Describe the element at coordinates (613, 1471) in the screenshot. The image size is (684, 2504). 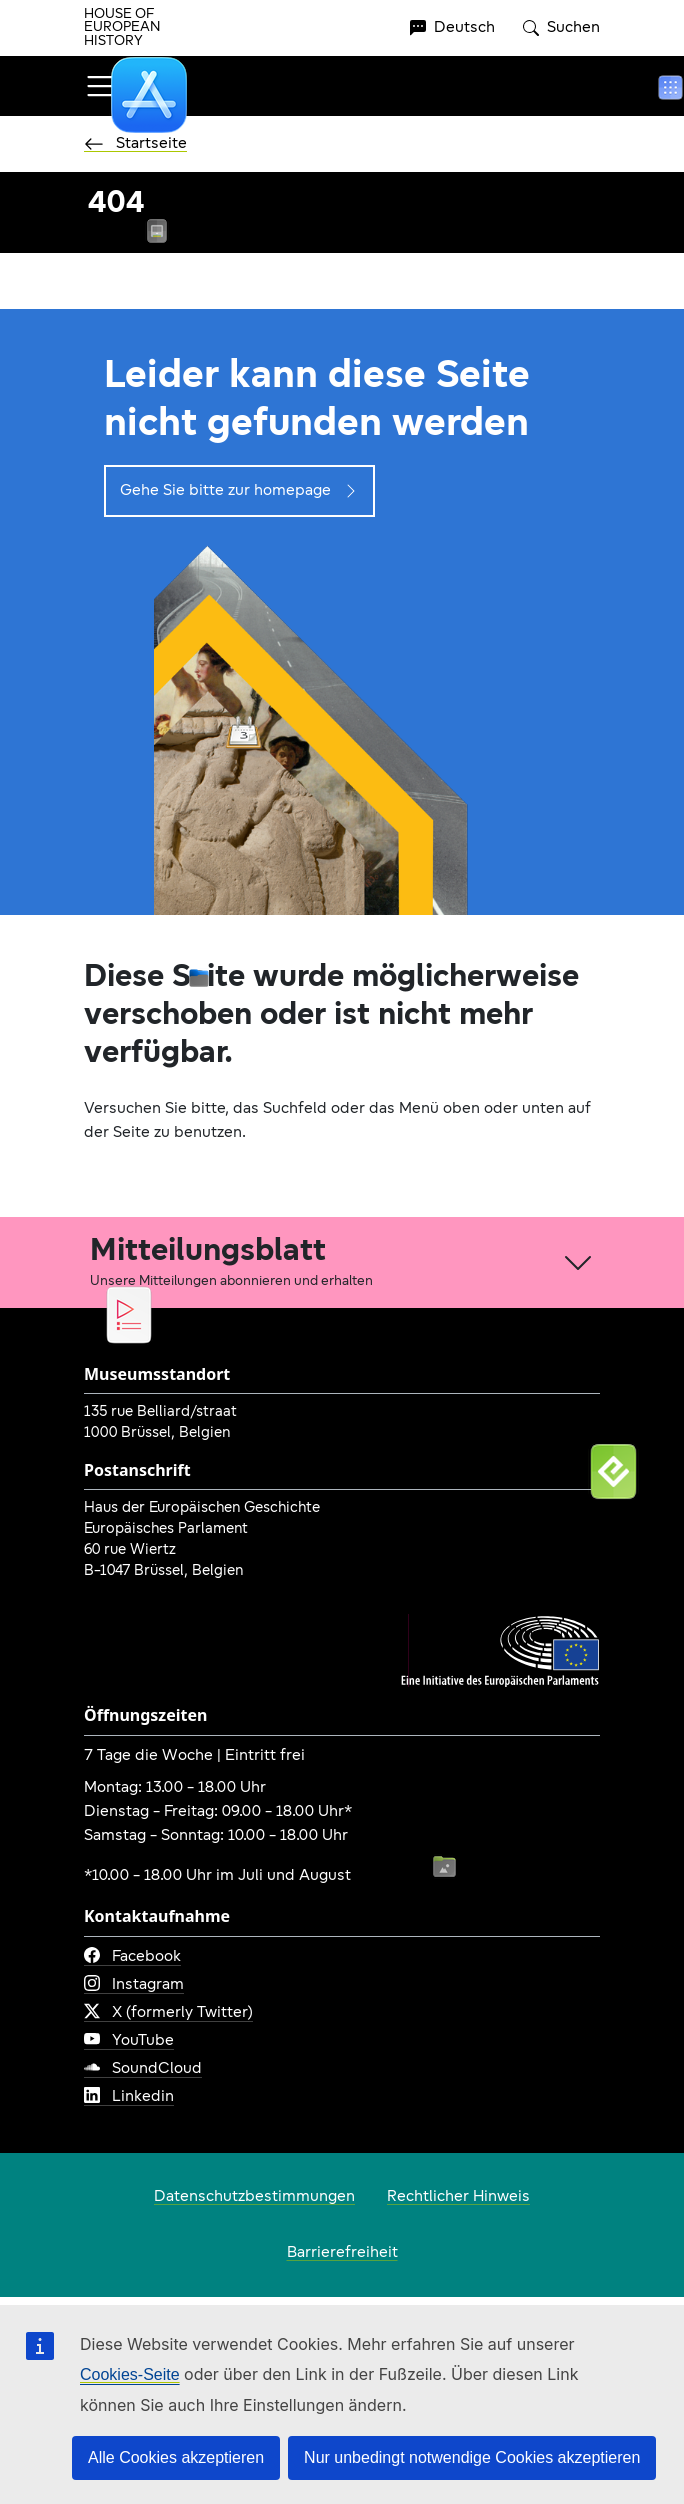
I see `an epub ebook file` at that location.